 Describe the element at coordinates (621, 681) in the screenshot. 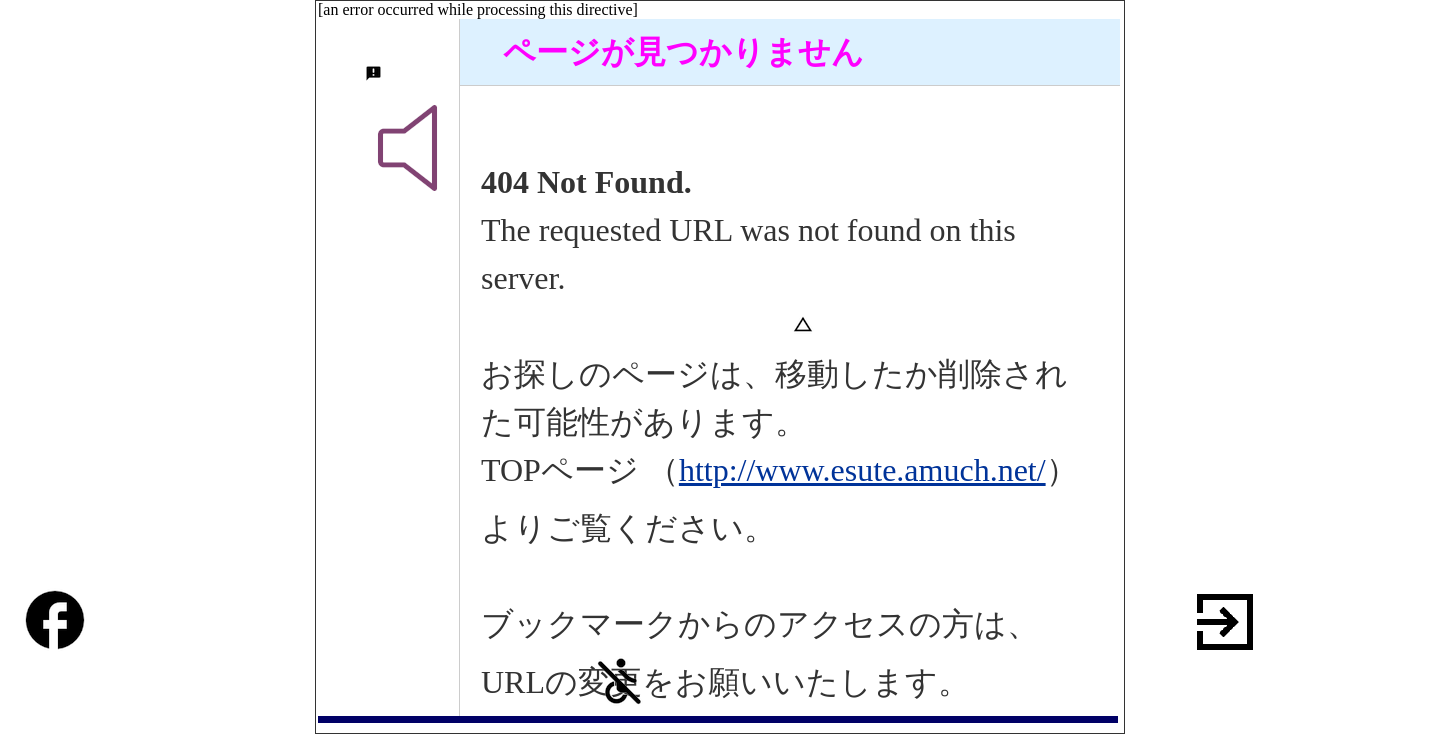

I see `indicates location or service is not wheelchair accessible` at that location.